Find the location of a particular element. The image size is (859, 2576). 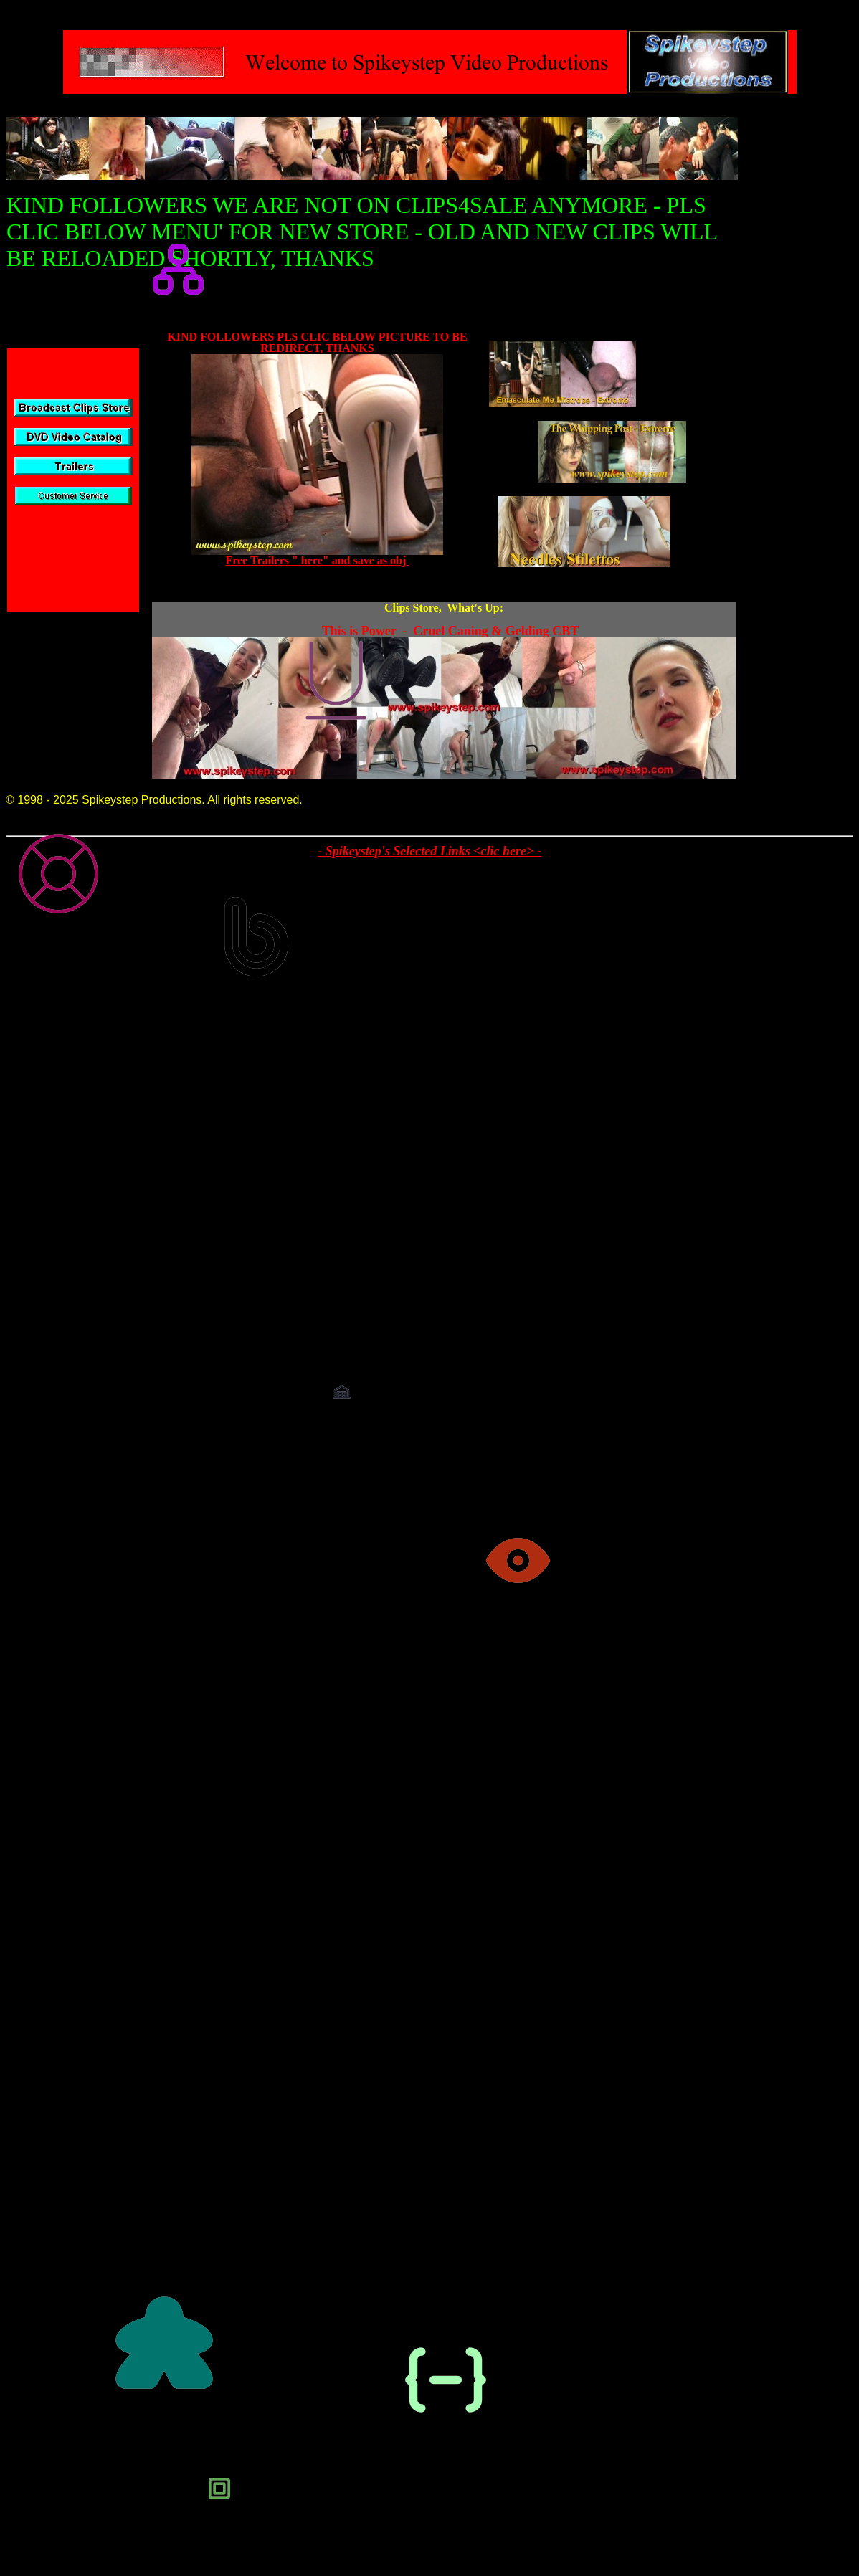

remove a code block or snippet is located at coordinates (445, 2380).